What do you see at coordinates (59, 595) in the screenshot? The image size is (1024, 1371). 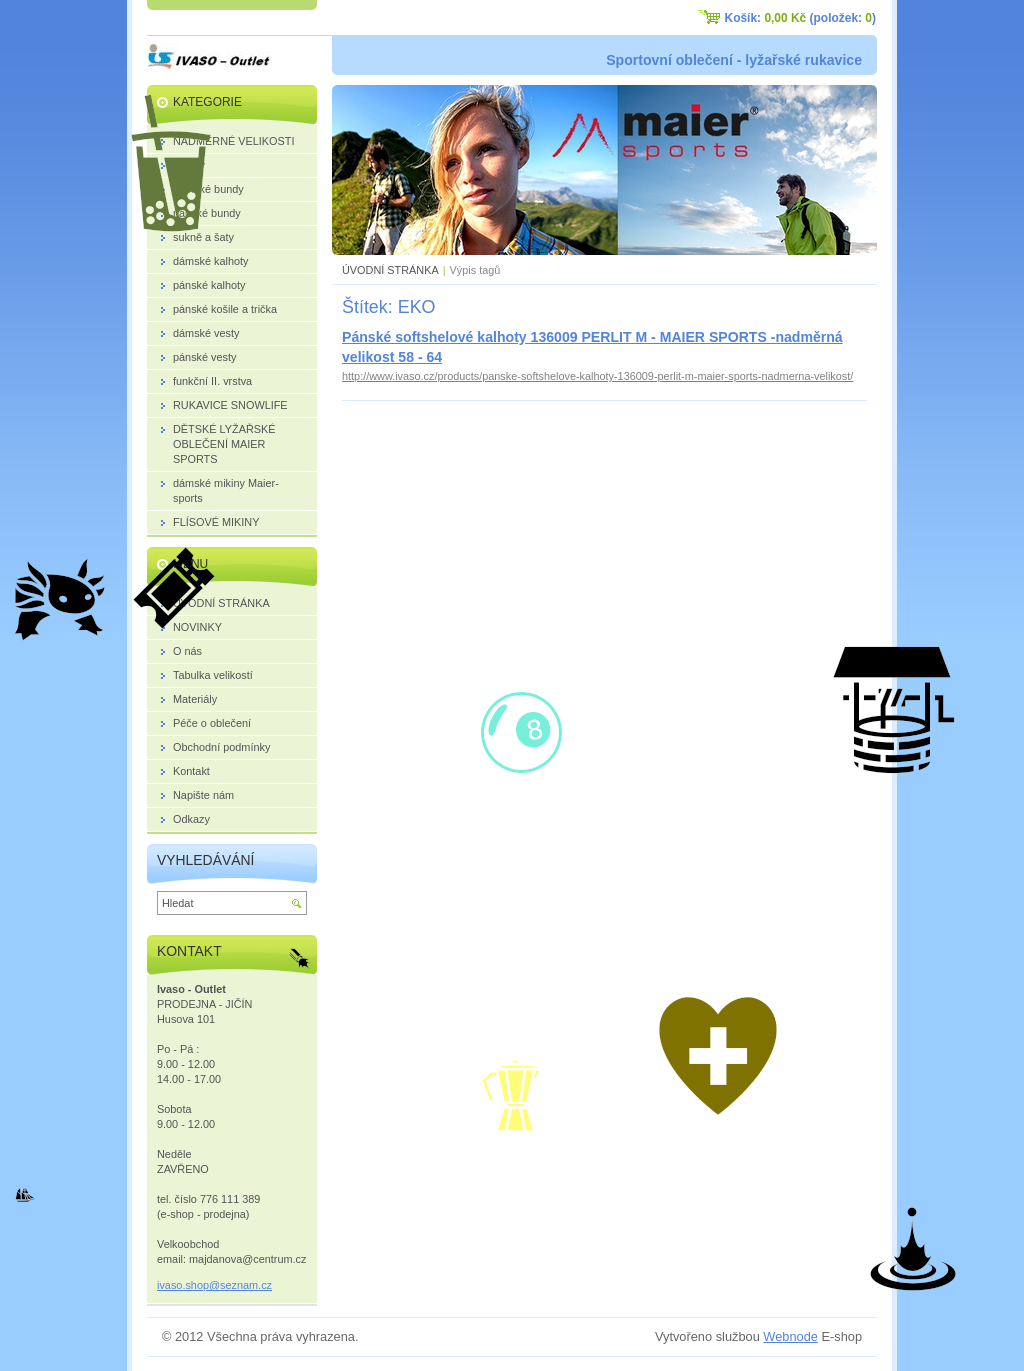 I see `axolotl character or mascot icon` at bounding box center [59, 595].